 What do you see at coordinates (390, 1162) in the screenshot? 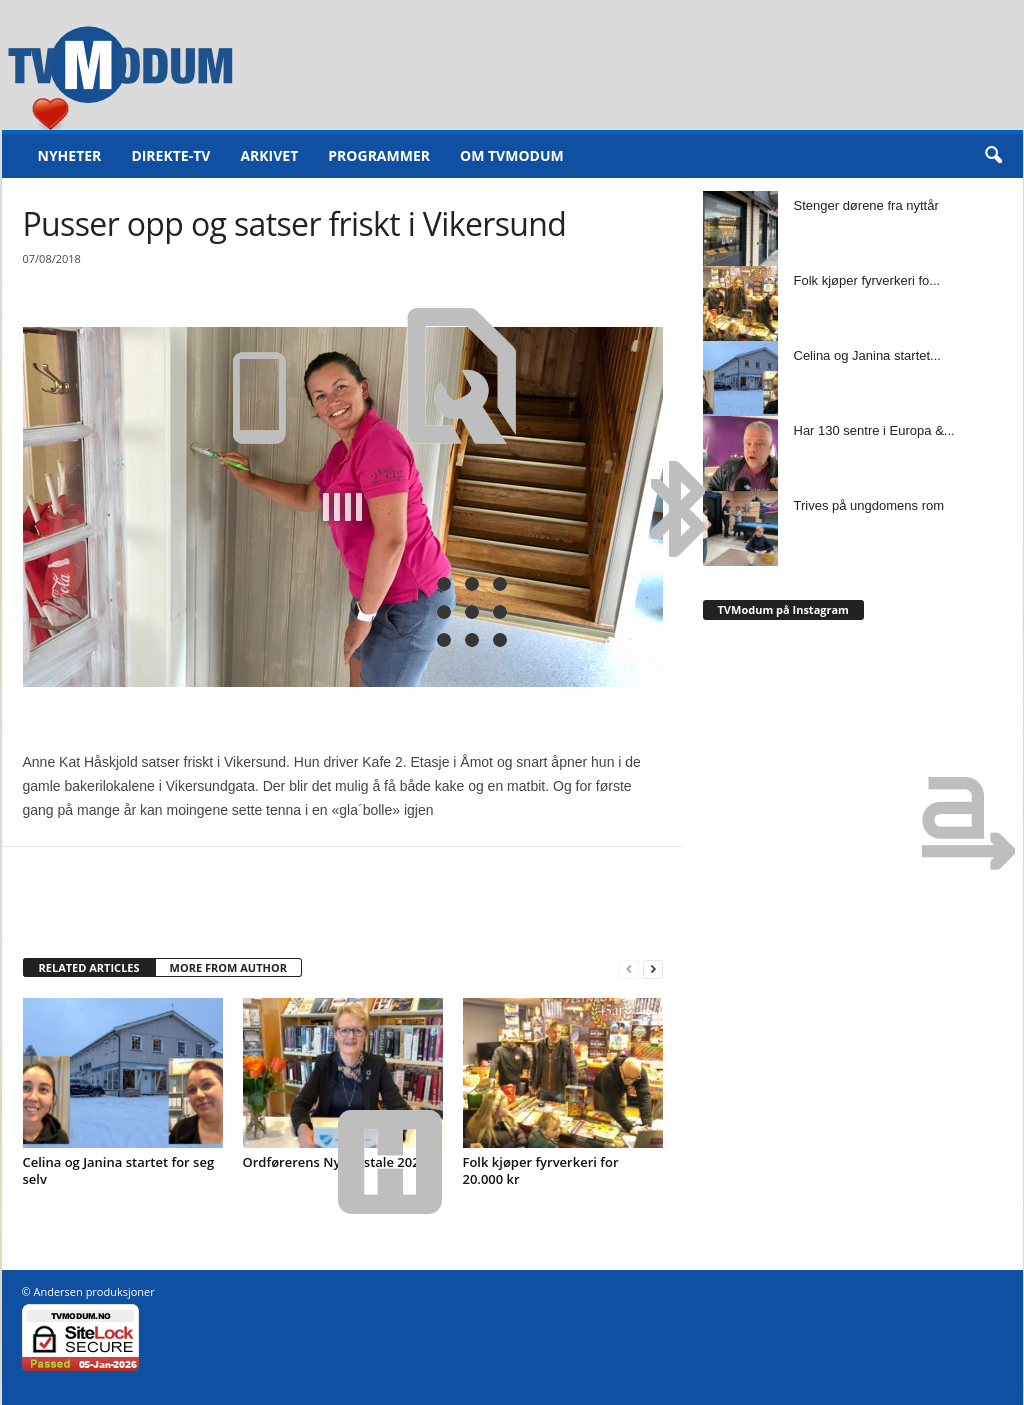
I see `indicates HSPA mobile network connection` at bounding box center [390, 1162].